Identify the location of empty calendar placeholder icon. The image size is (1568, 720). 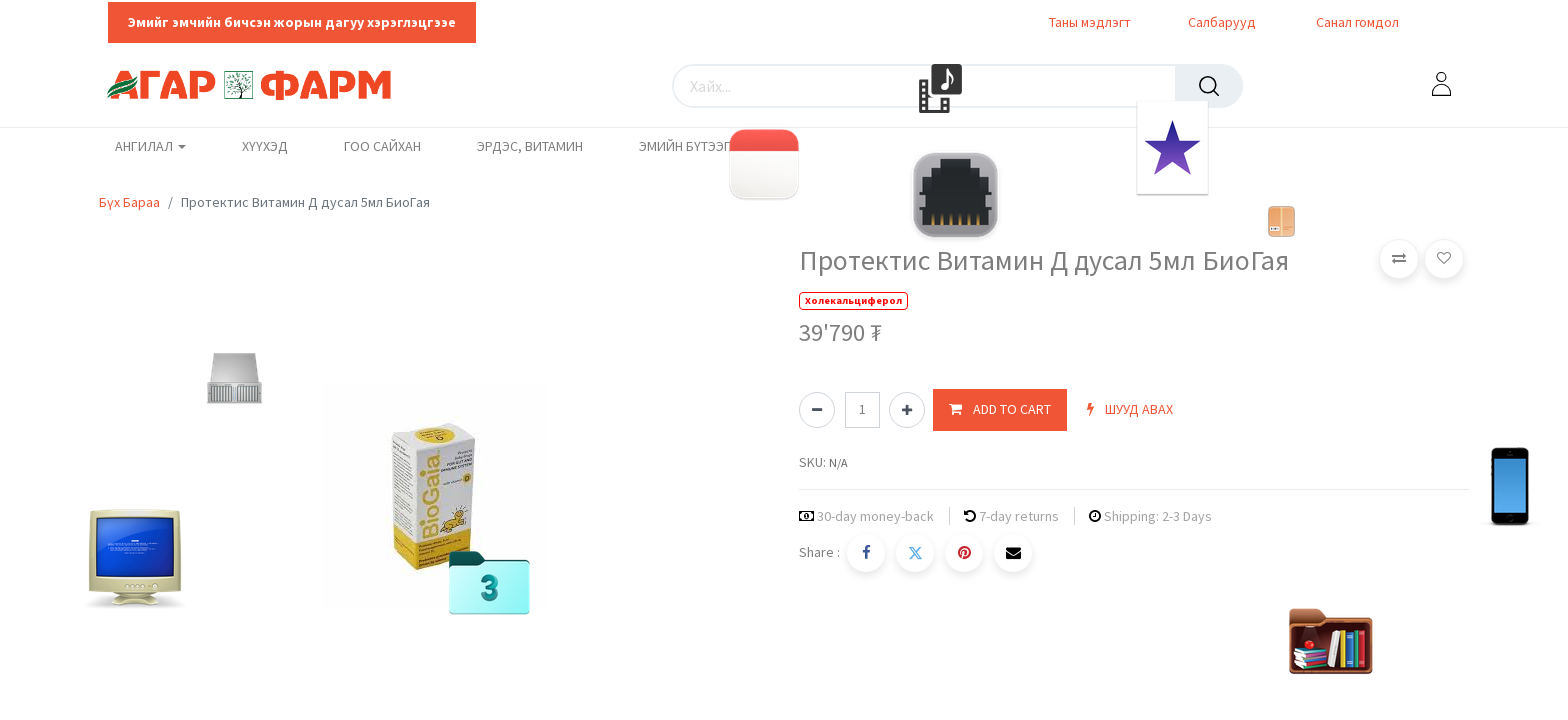
(764, 164).